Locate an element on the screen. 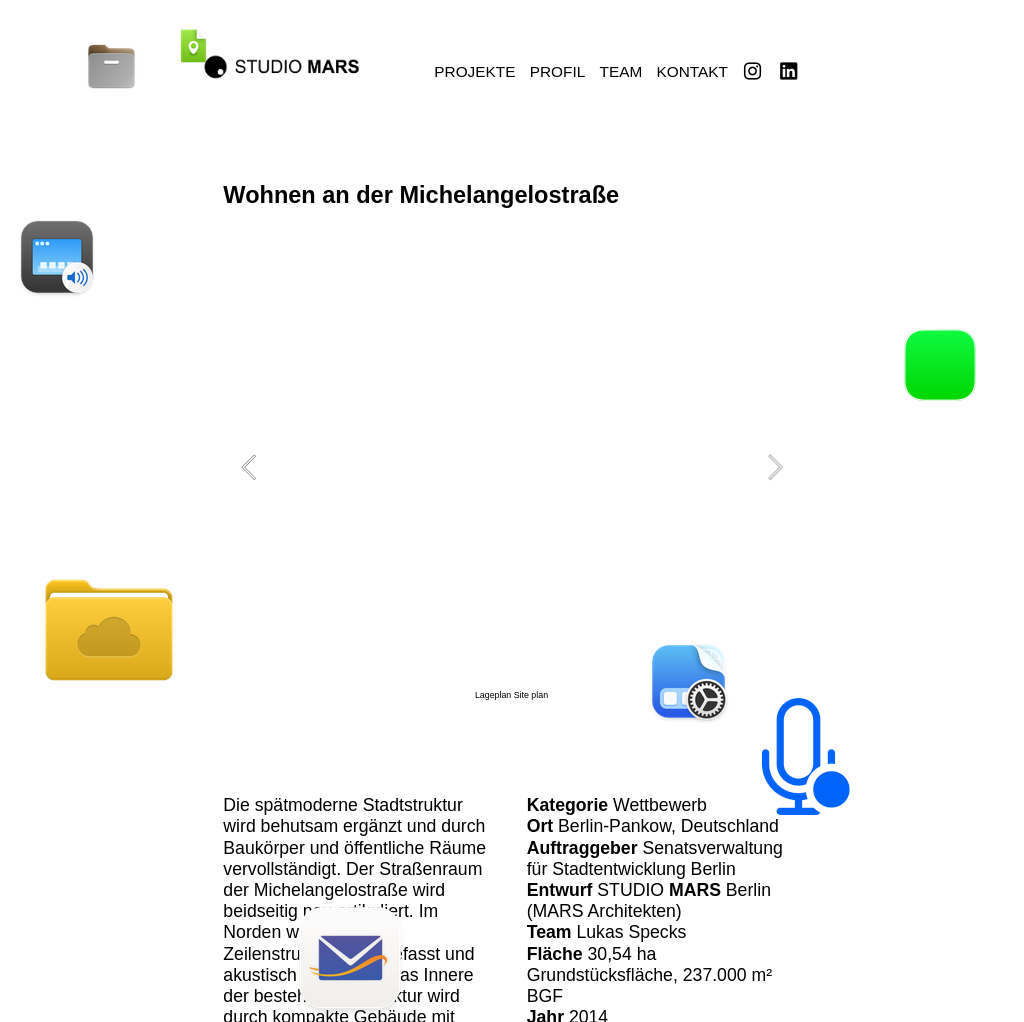 This screenshot has width=1024, height=1022. access cloud-synced files and documents is located at coordinates (109, 630).